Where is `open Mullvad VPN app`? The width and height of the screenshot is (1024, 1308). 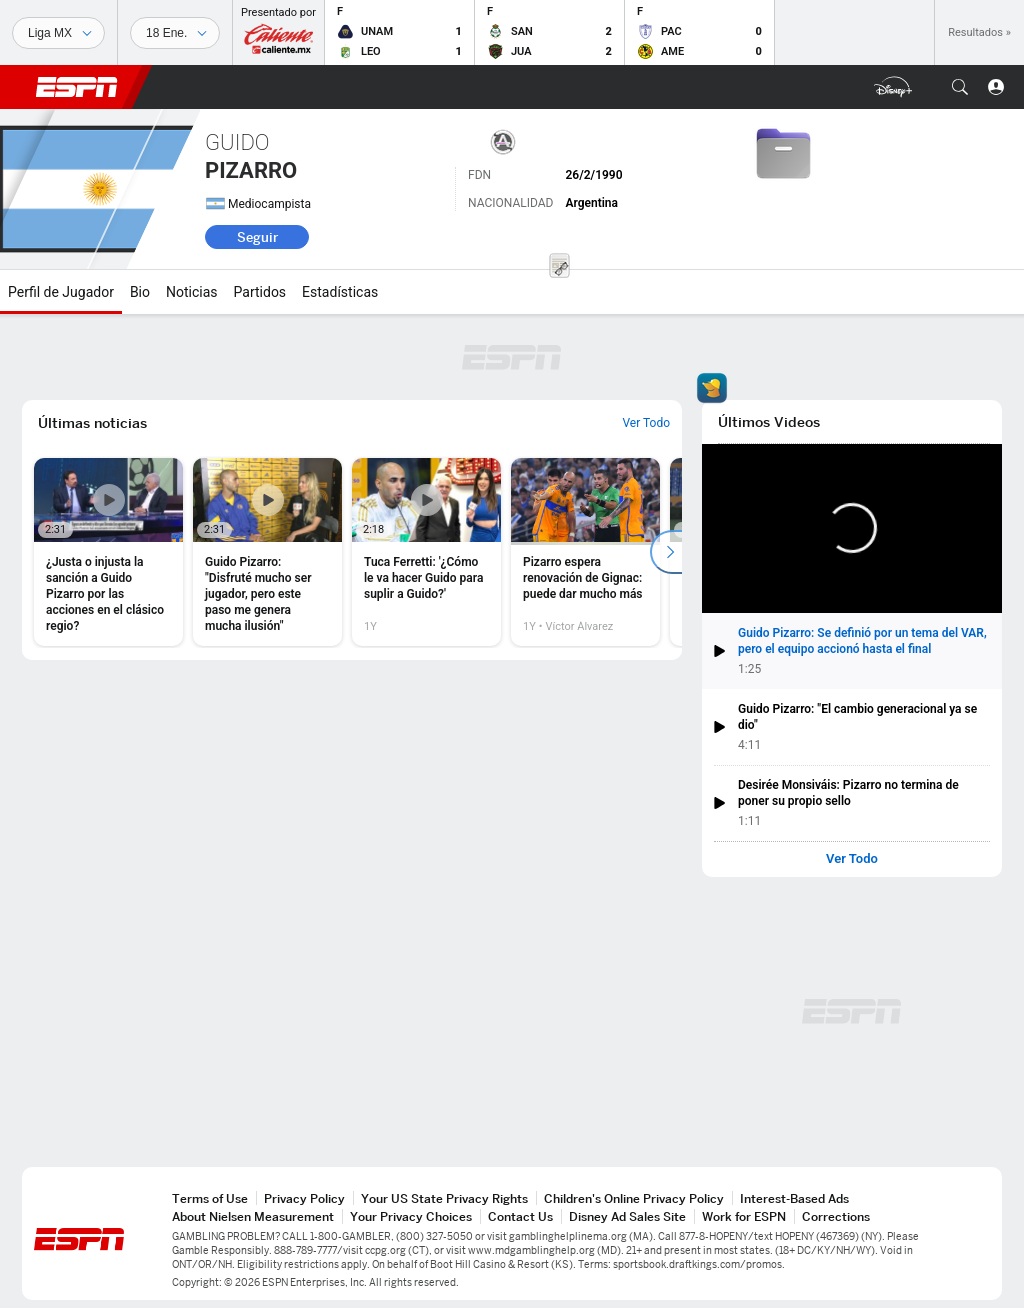 open Mullvad VPN app is located at coordinates (712, 388).